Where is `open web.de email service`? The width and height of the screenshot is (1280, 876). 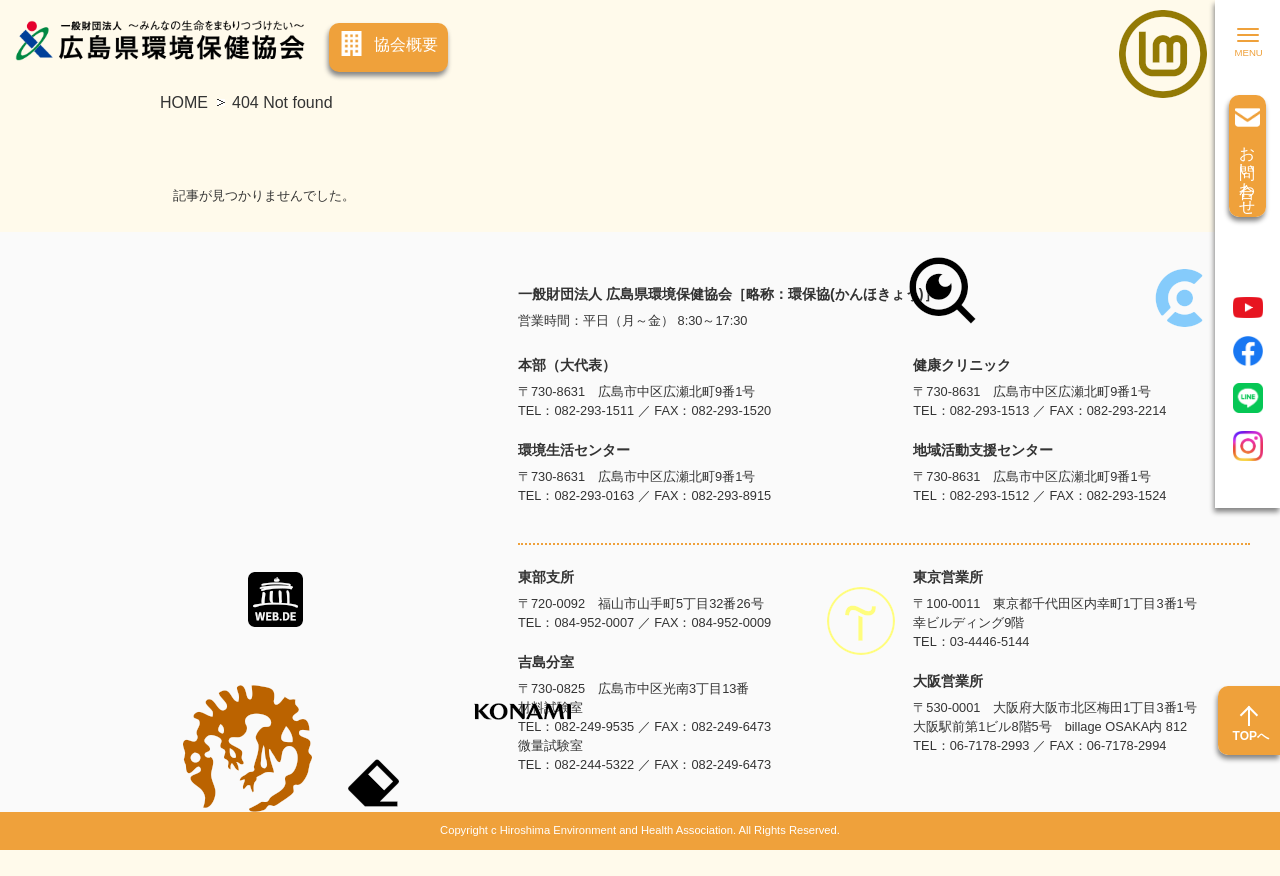 open web.de email service is located at coordinates (275, 599).